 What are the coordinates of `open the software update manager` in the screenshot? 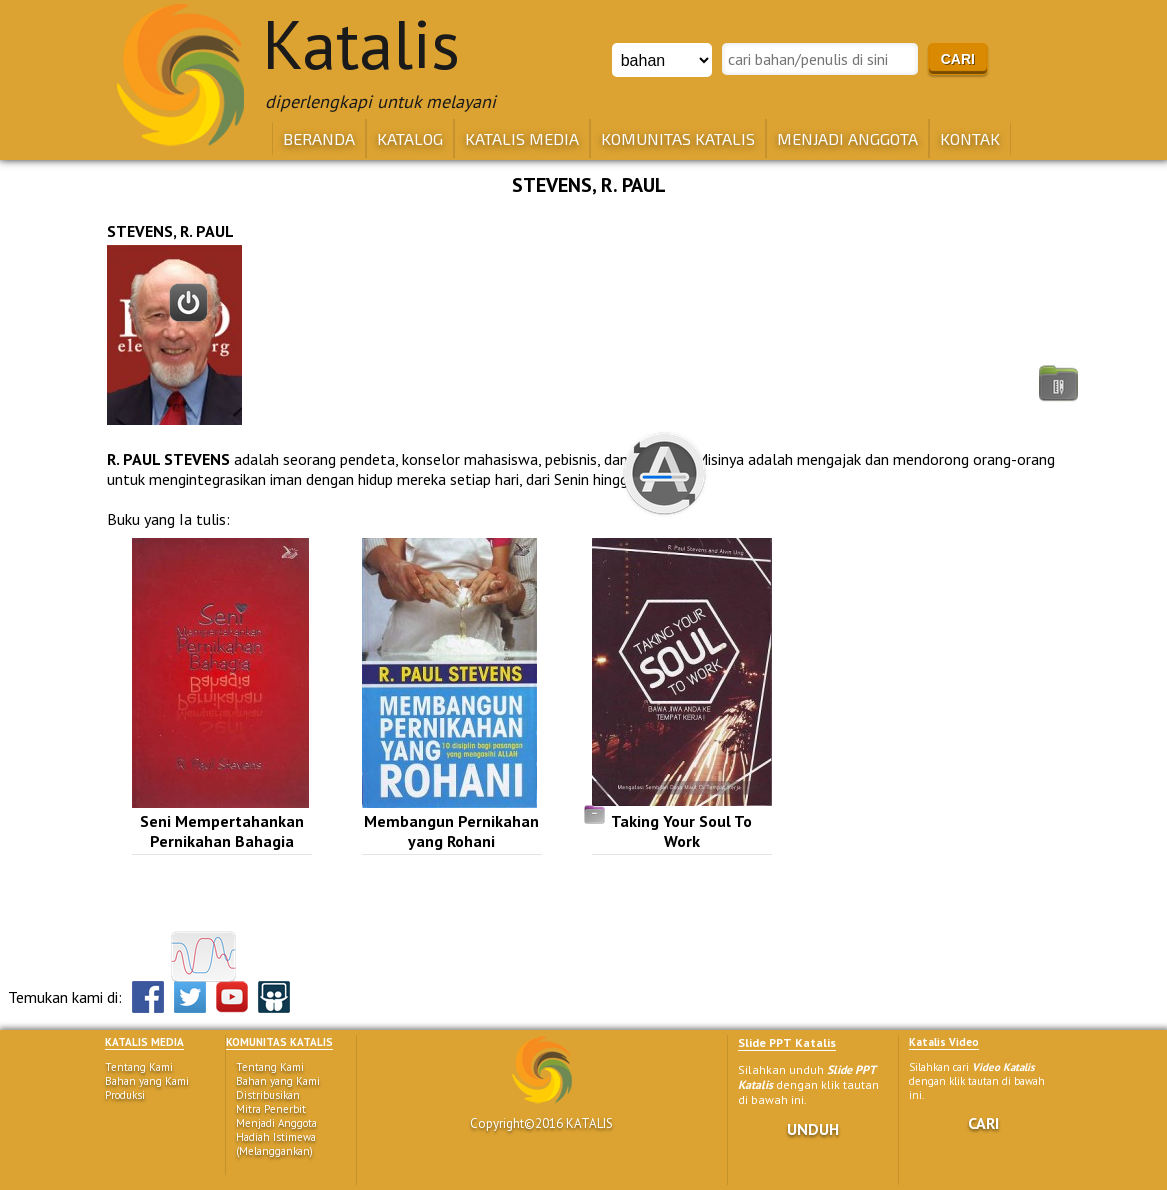 It's located at (664, 473).